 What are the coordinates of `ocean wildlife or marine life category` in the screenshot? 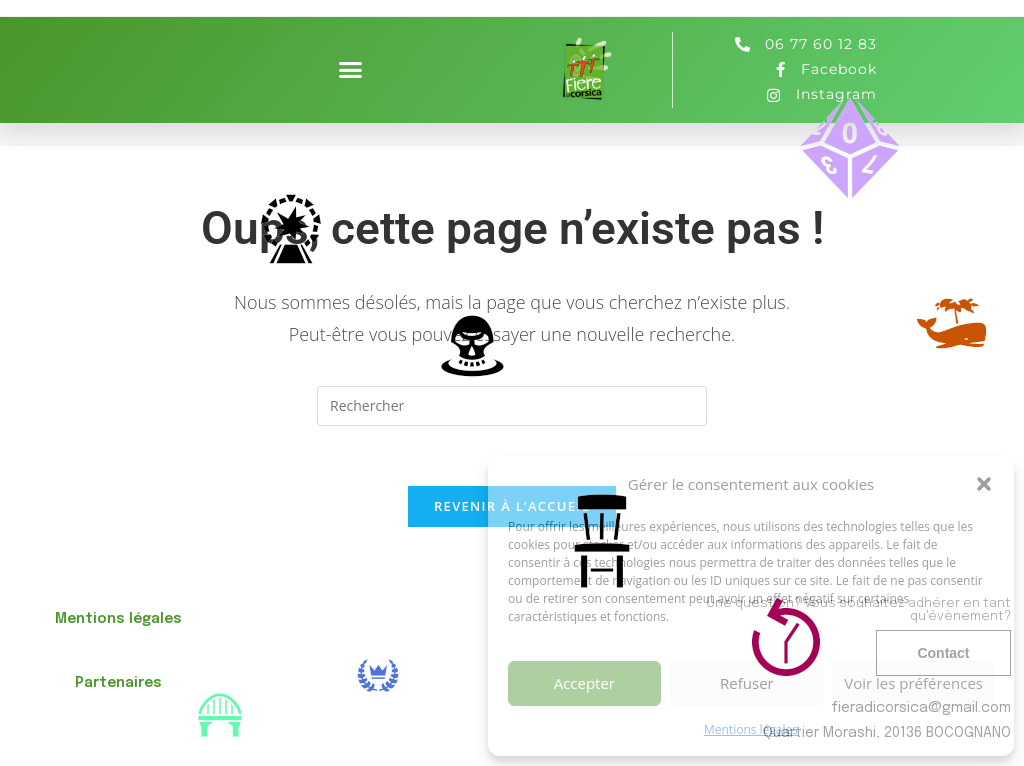 It's located at (951, 323).